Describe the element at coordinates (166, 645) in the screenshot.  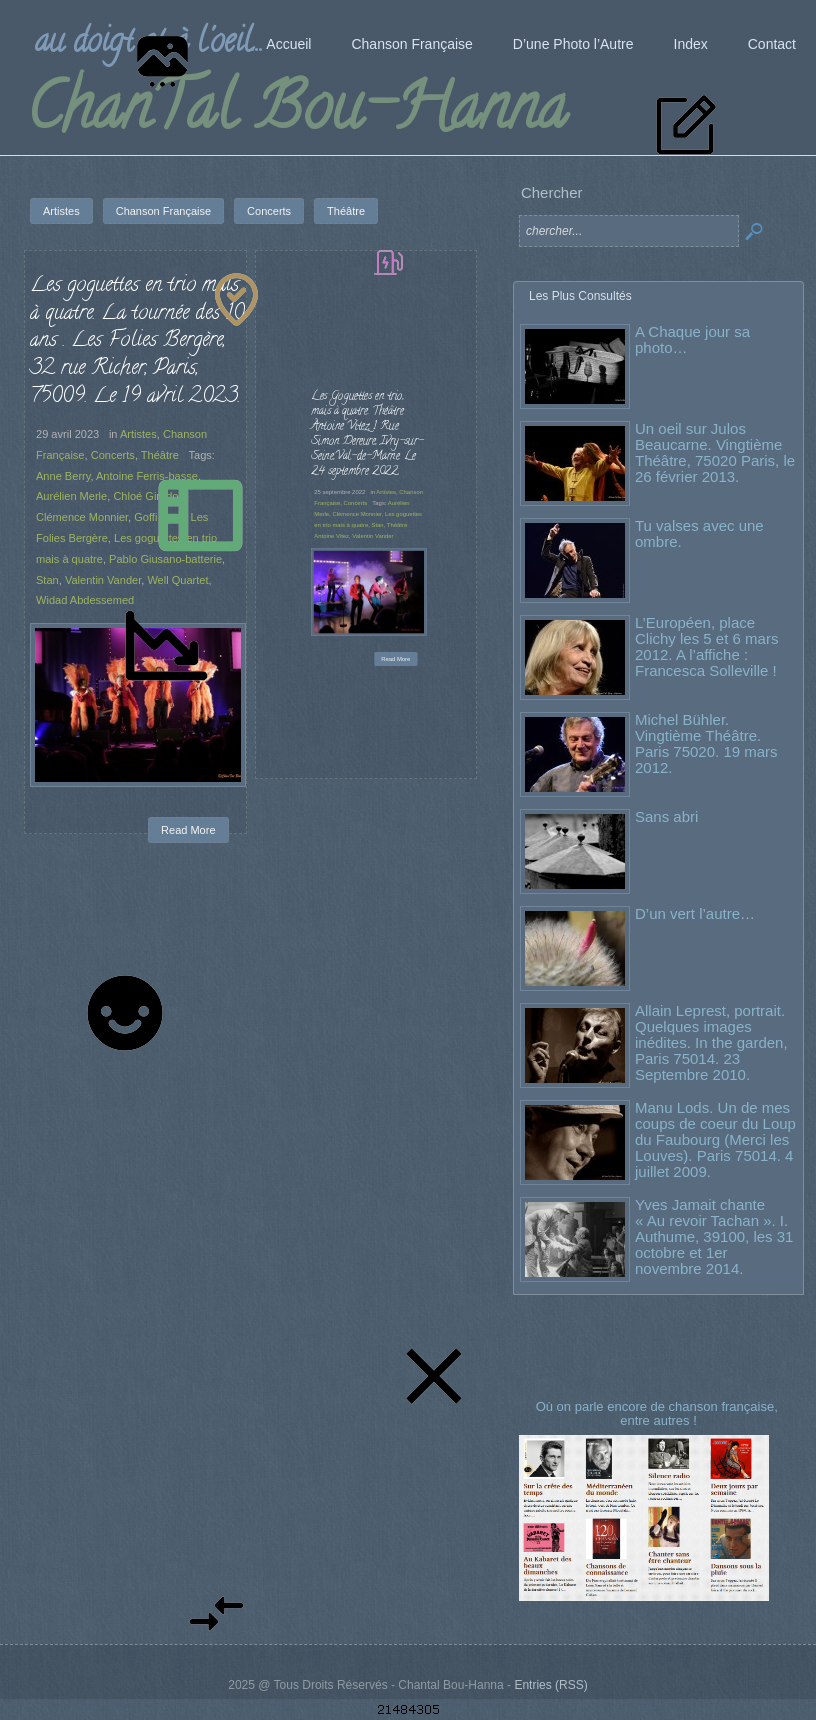
I see `view declining metrics or performance data` at that location.